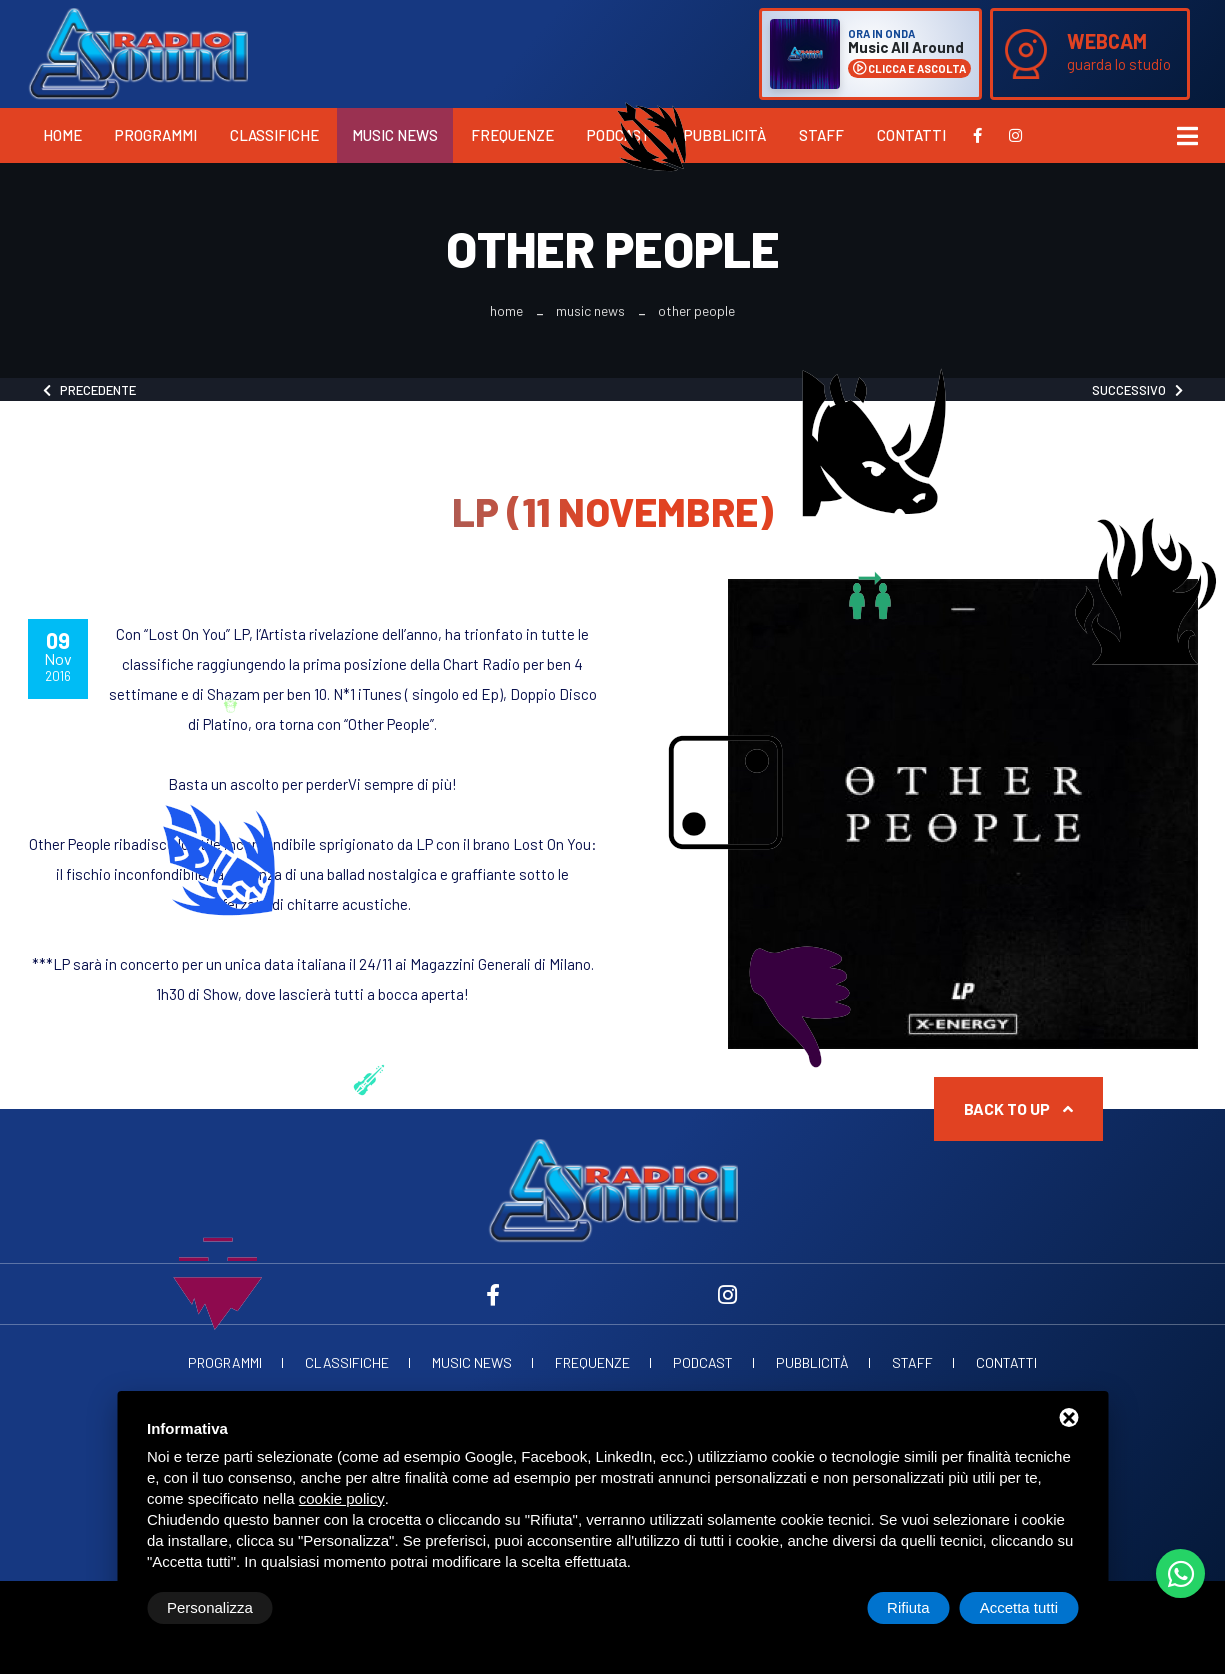  Describe the element at coordinates (219, 860) in the screenshot. I see `activate armor-piercing attack ability` at that location.